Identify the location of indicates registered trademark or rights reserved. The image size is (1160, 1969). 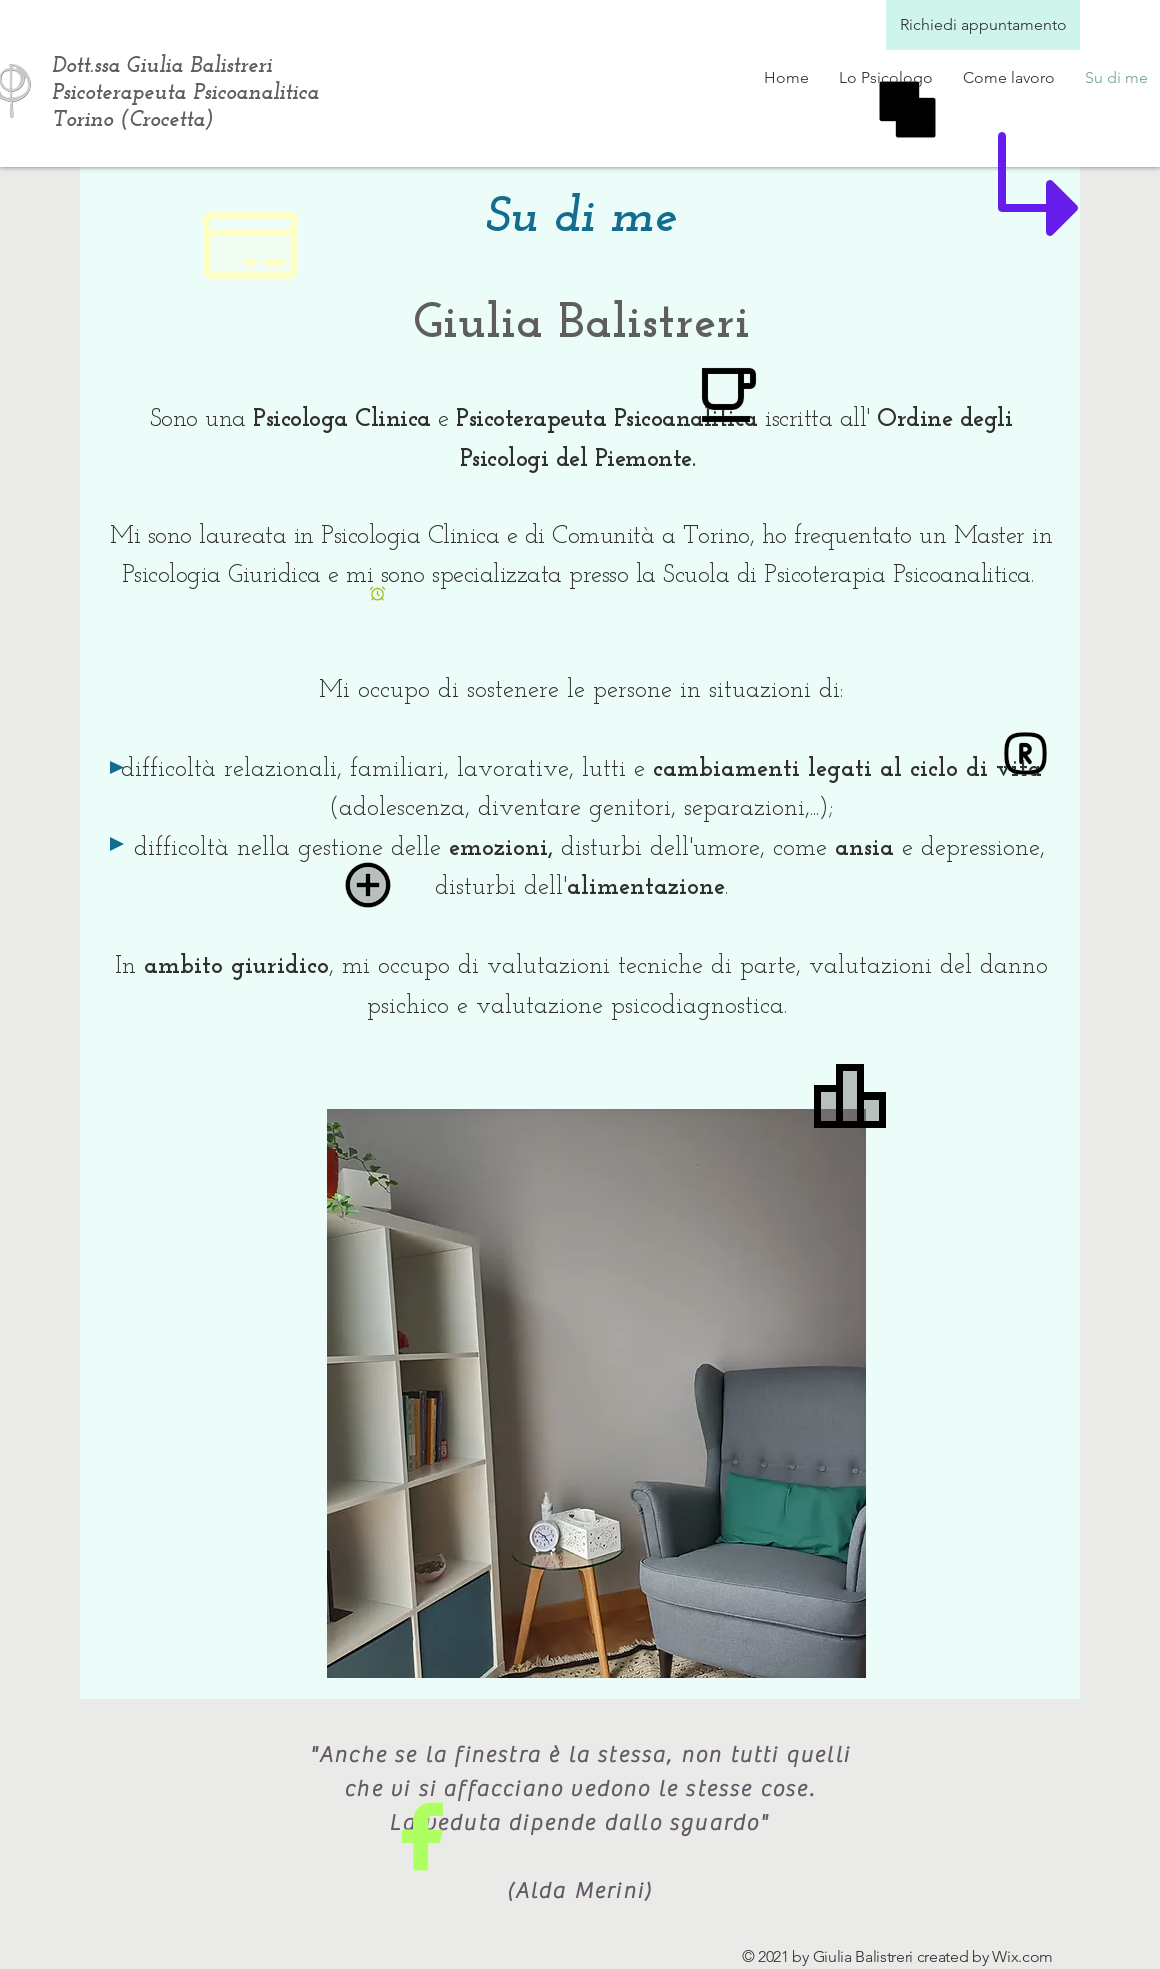
(1025, 753).